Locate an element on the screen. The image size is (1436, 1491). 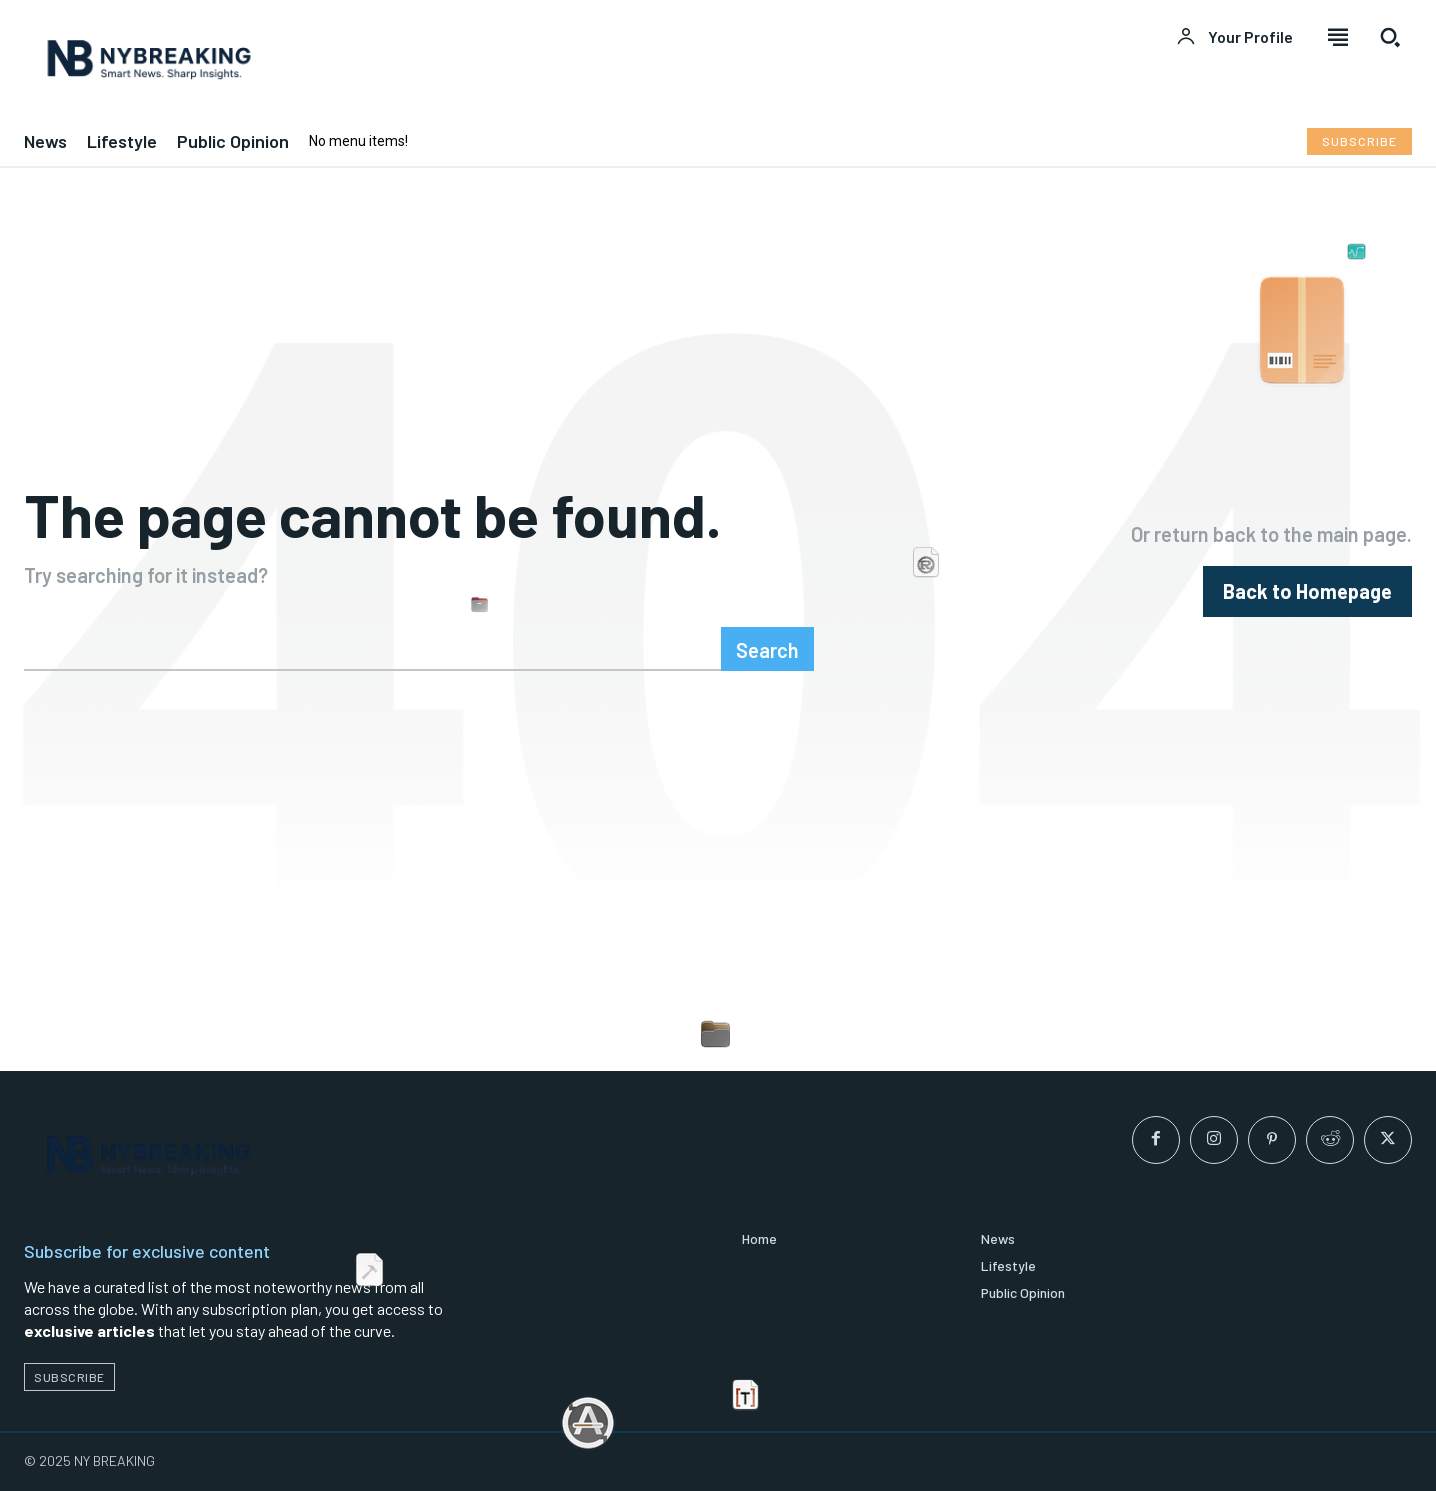
a toml configuration file is located at coordinates (745, 1394).